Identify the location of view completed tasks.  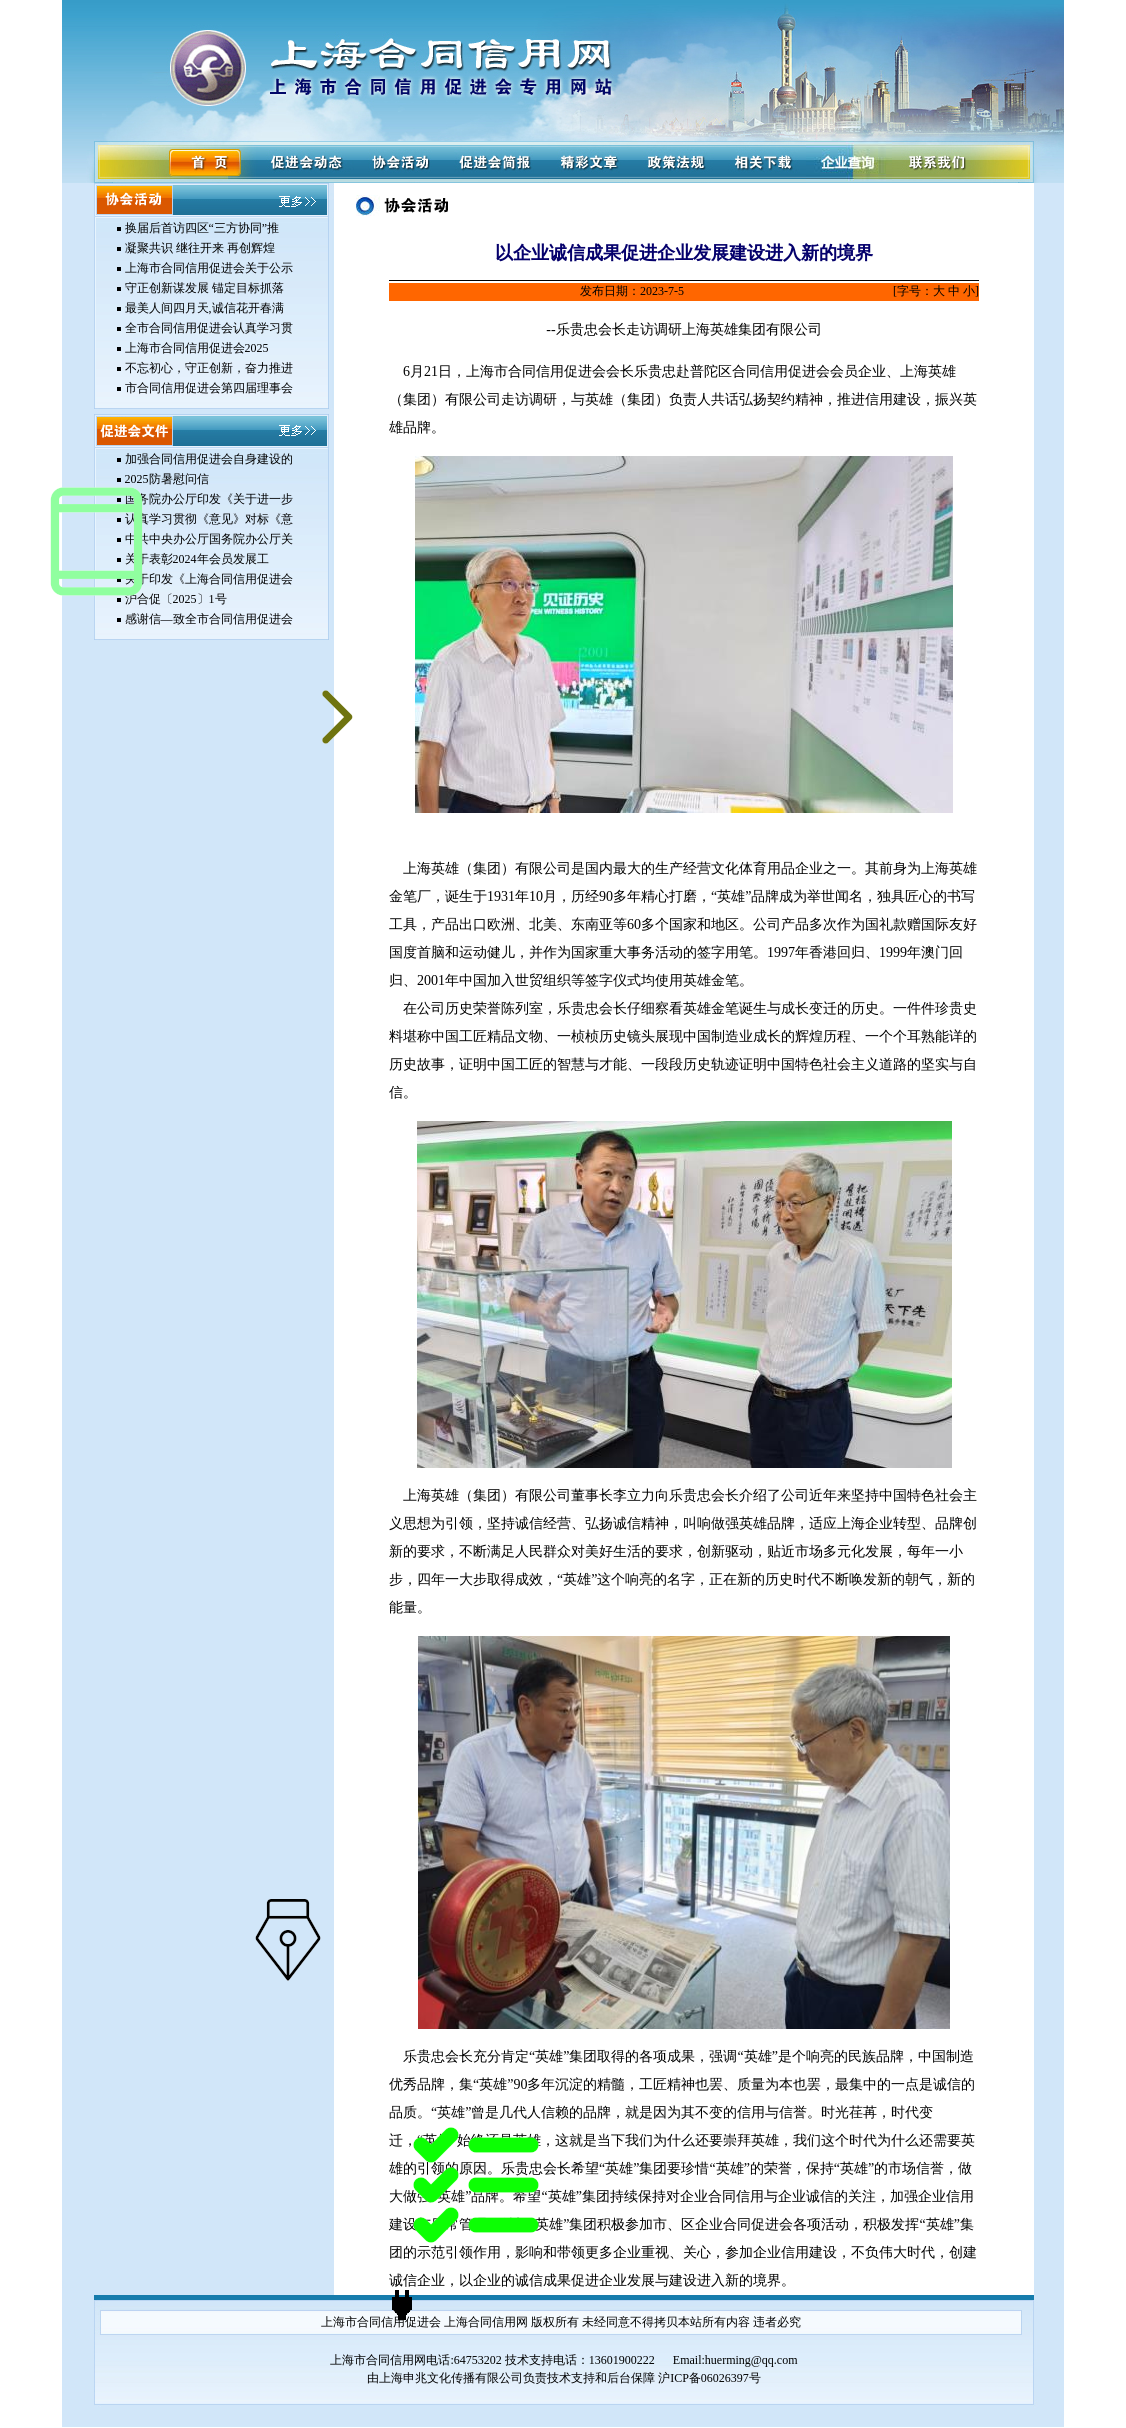
(476, 2185).